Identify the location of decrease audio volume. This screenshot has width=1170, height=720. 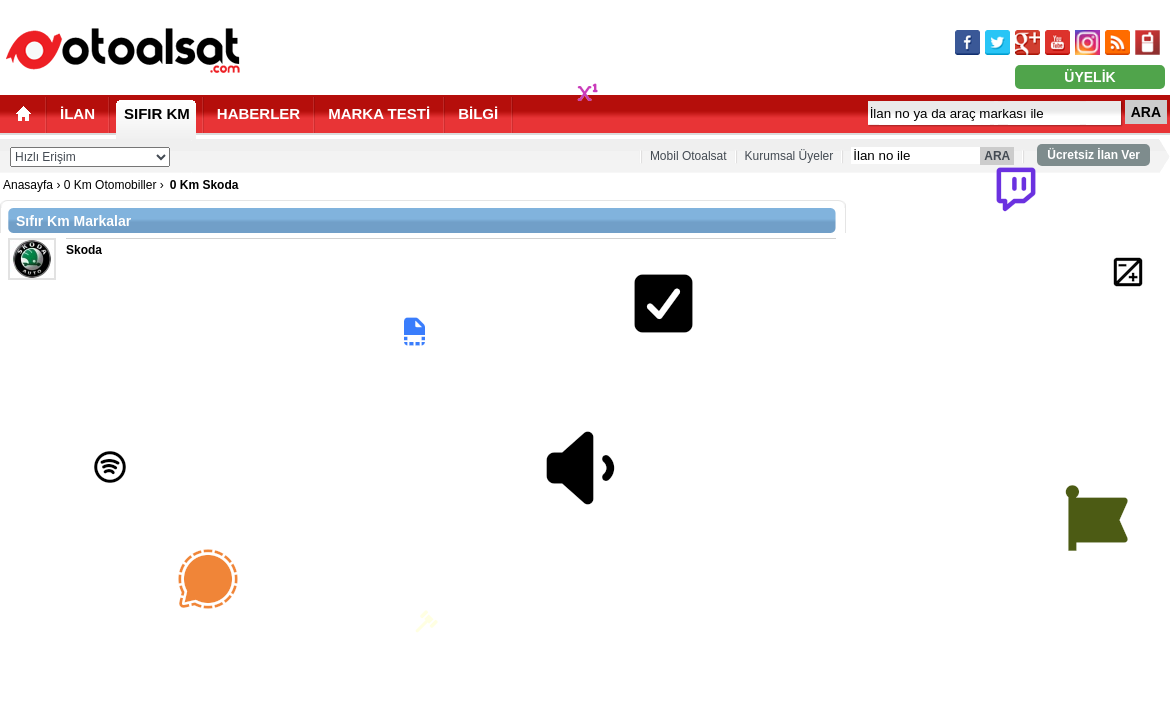
(583, 468).